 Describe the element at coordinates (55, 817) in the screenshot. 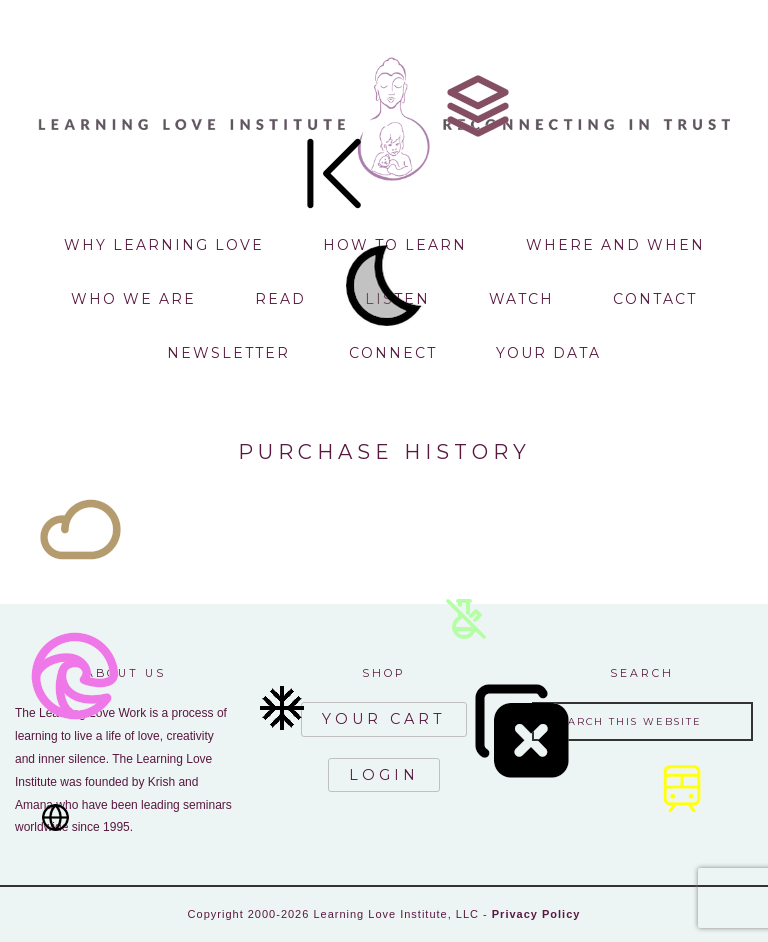

I see `switch language or region settings` at that location.